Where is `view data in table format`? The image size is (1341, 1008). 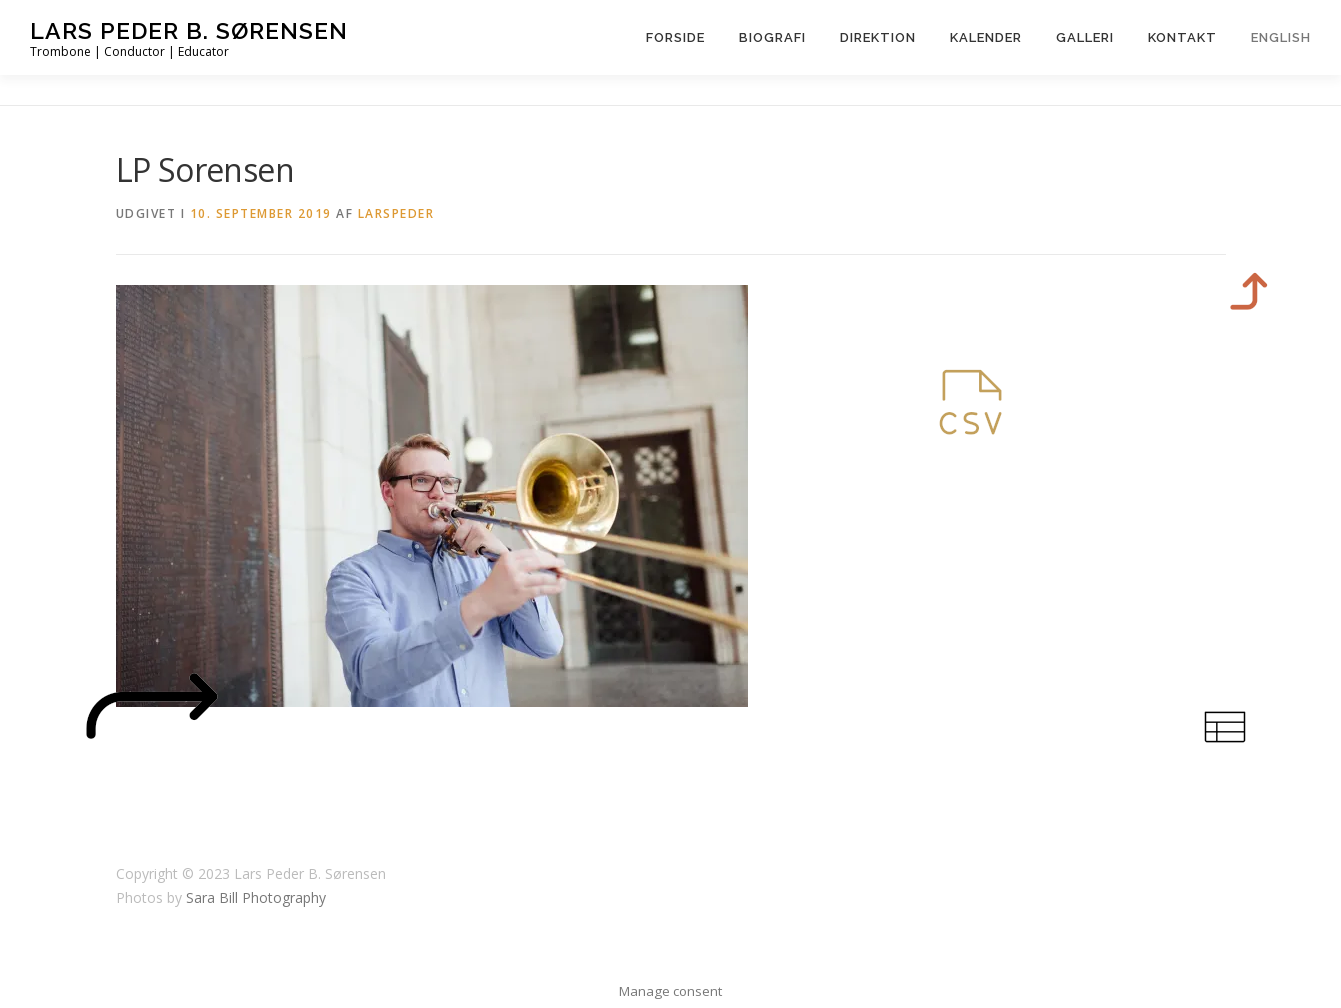
view data in table format is located at coordinates (1225, 727).